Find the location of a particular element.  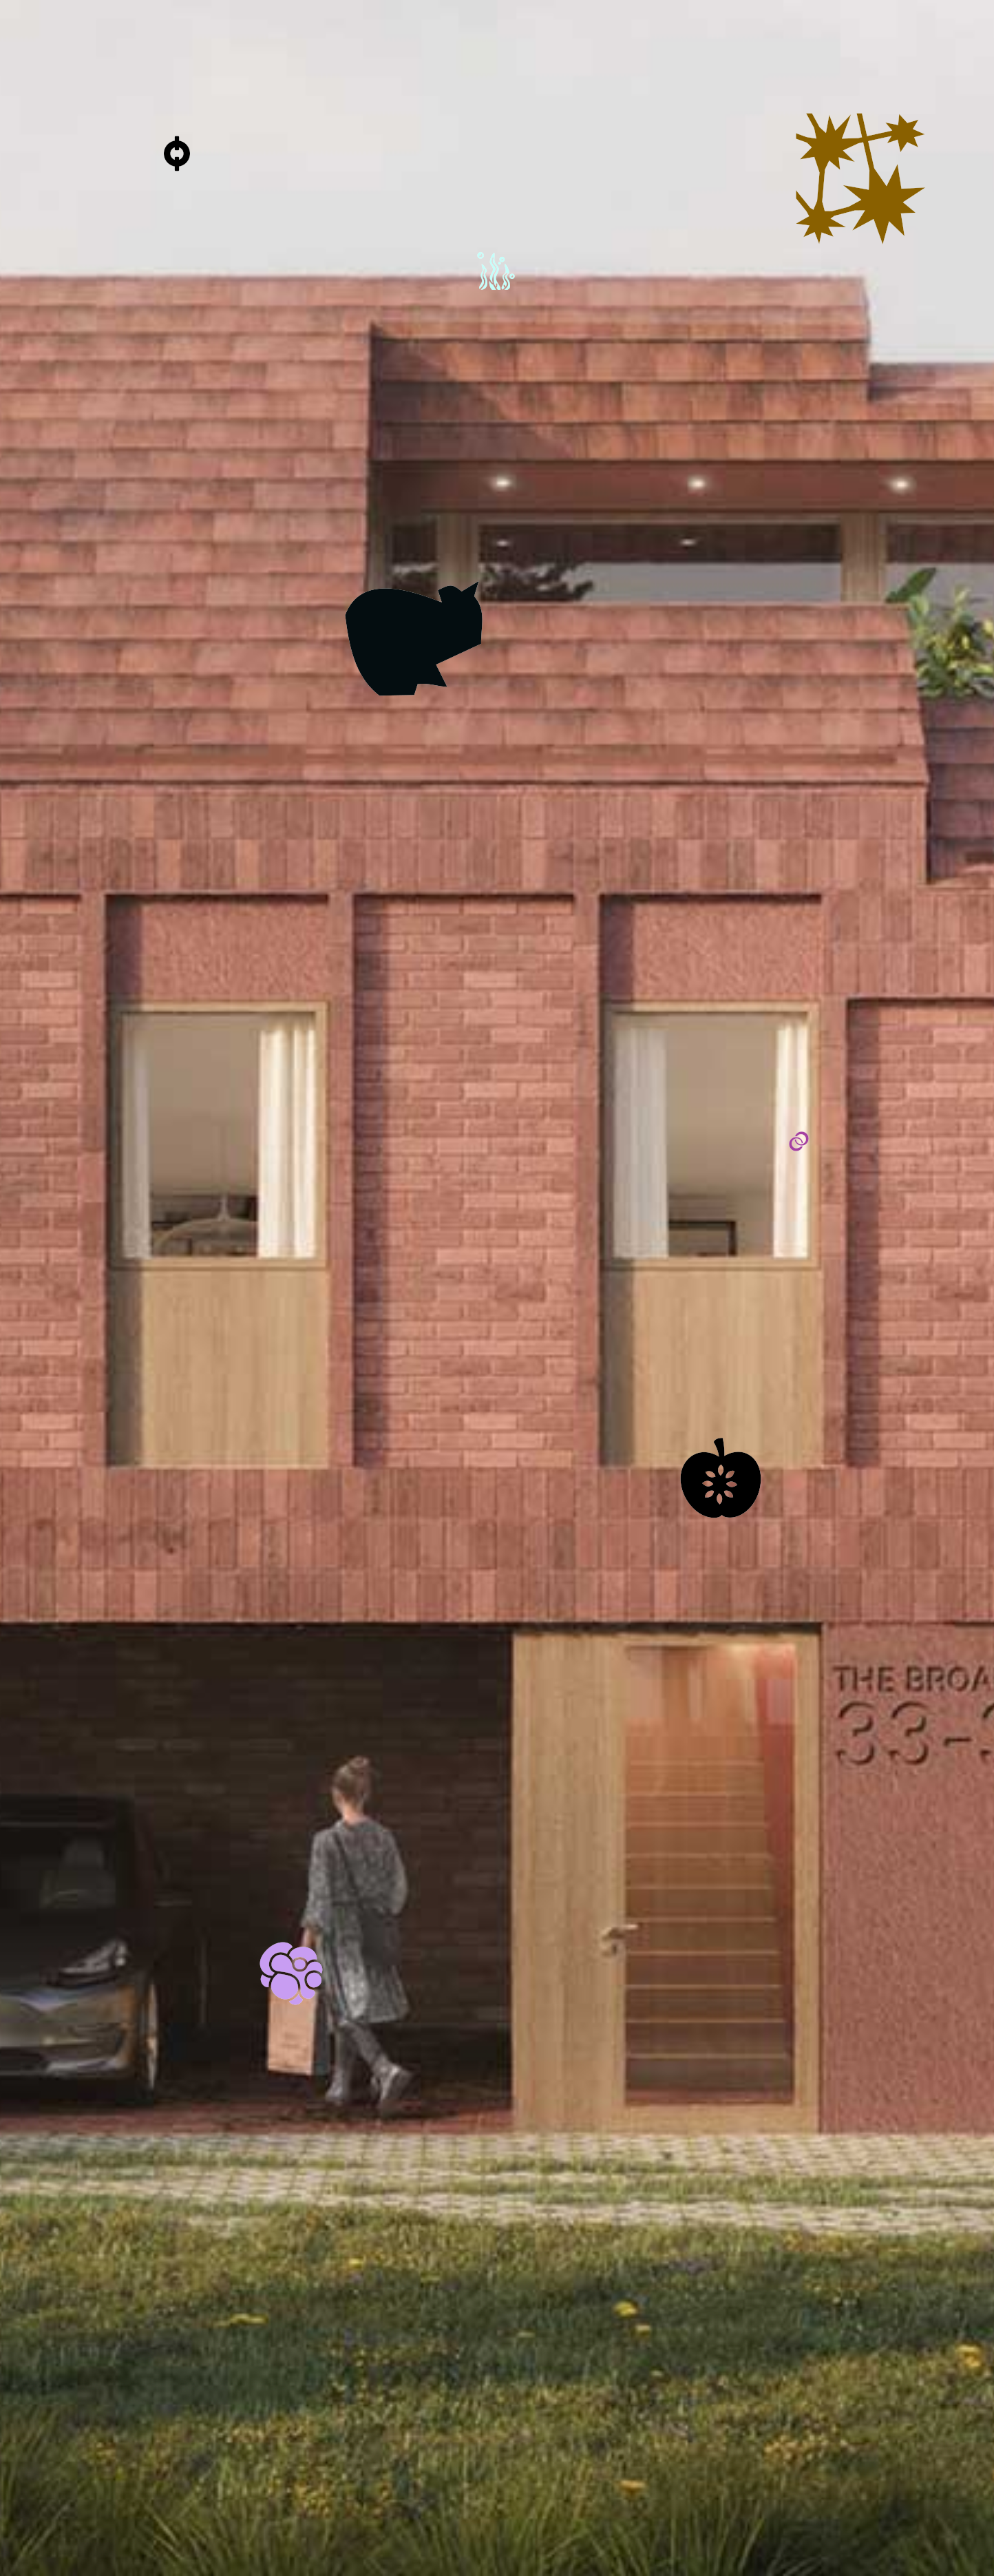

select laser gun weapon in game is located at coordinates (177, 154).